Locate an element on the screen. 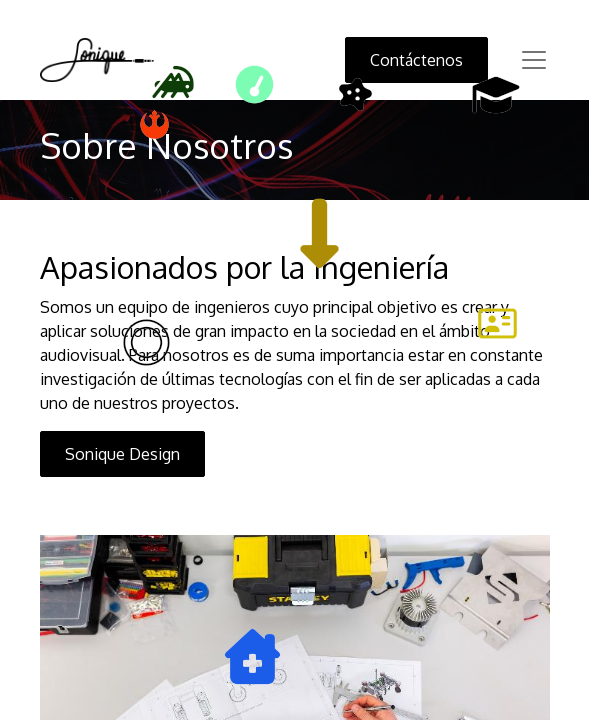  Star Wars Rebel Alliance logo is located at coordinates (154, 124).